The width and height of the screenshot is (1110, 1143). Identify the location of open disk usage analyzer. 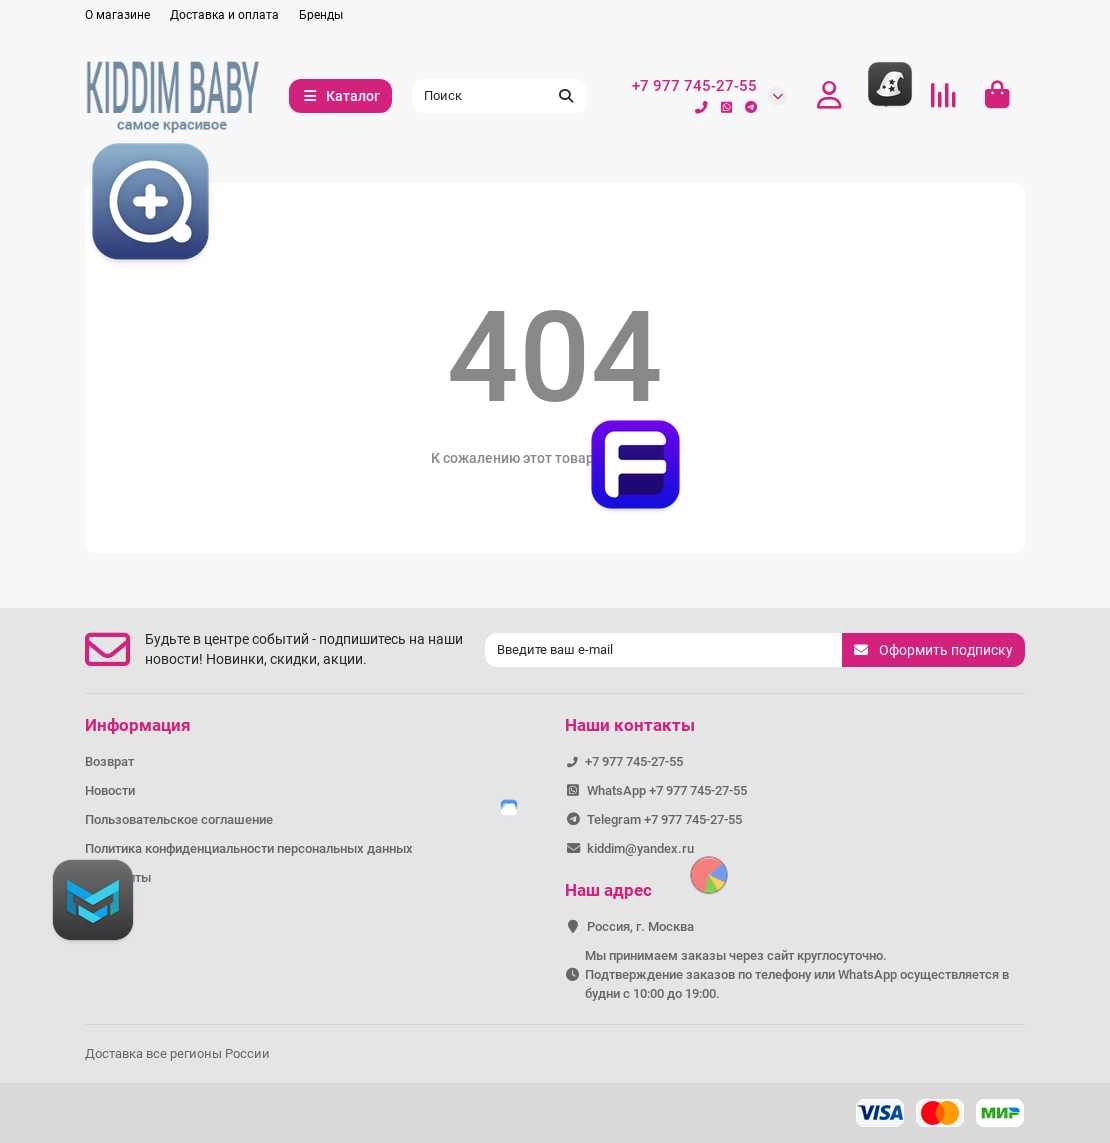
(709, 875).